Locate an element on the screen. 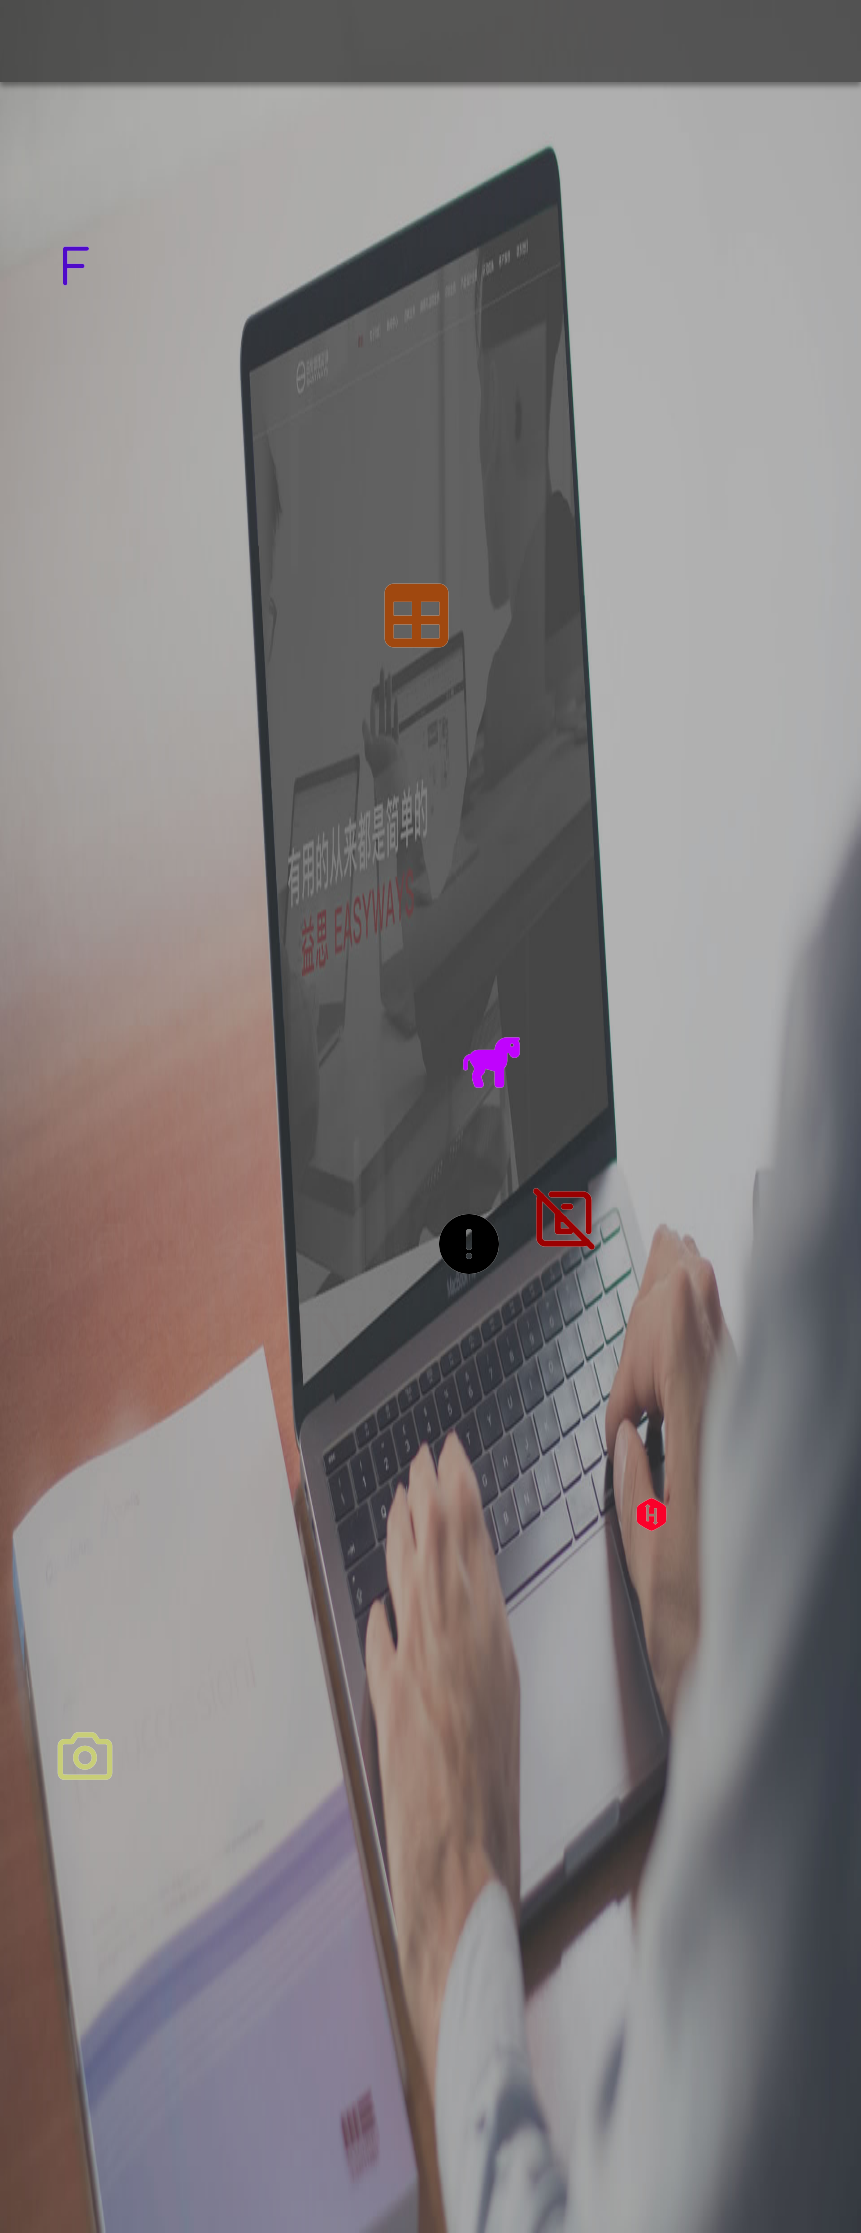  indicates equestrian or horse-related content is located at coordinates (491, 1062).